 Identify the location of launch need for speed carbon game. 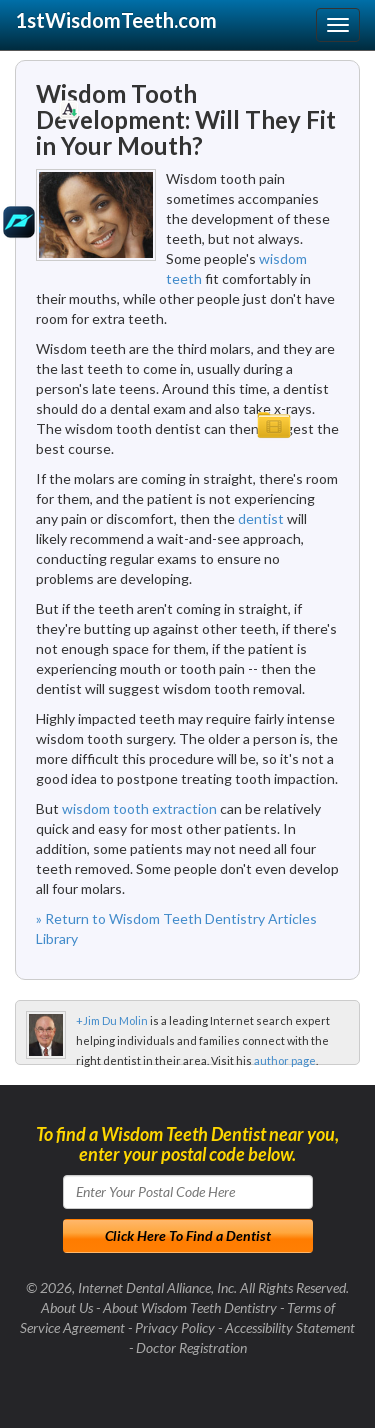
(19, 222).